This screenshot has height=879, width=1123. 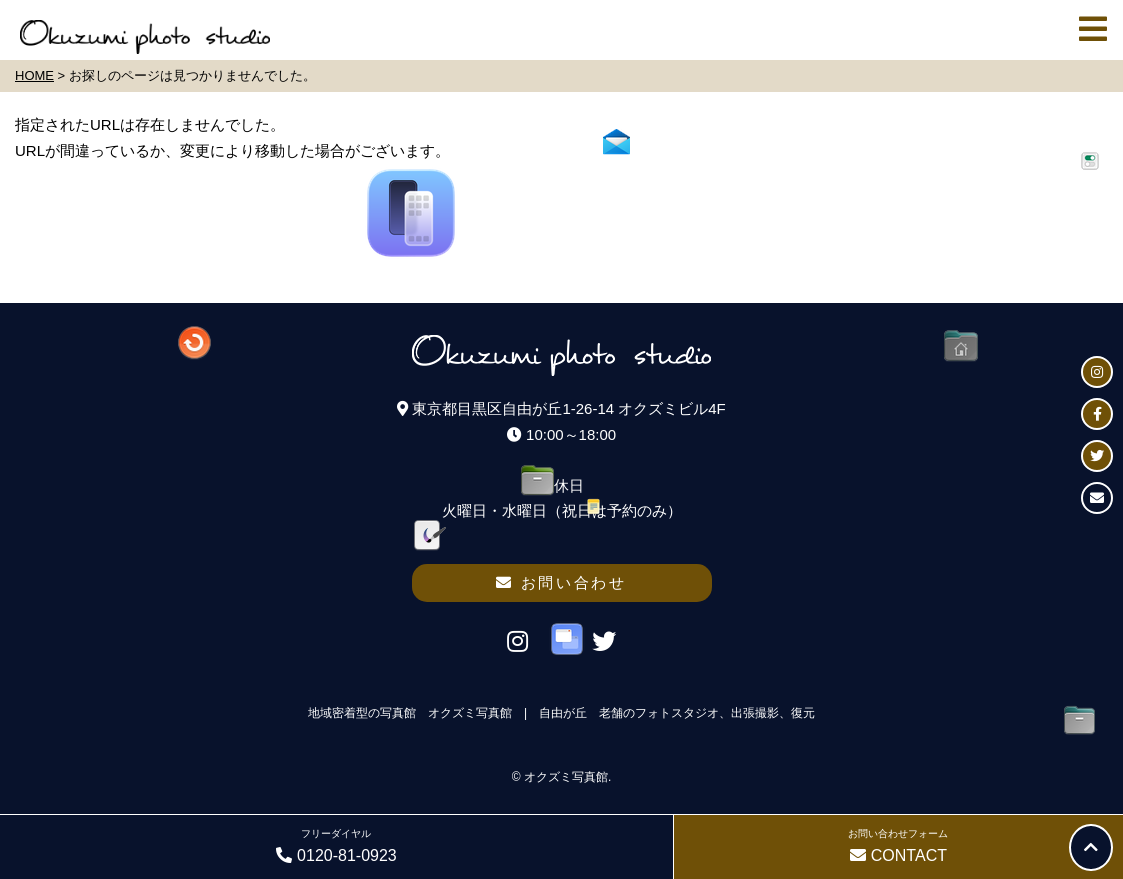 What do you see at coordinates (1079, 719) in the screenshot?
I see `open the file manager application` at bounding box center [1079, 719].